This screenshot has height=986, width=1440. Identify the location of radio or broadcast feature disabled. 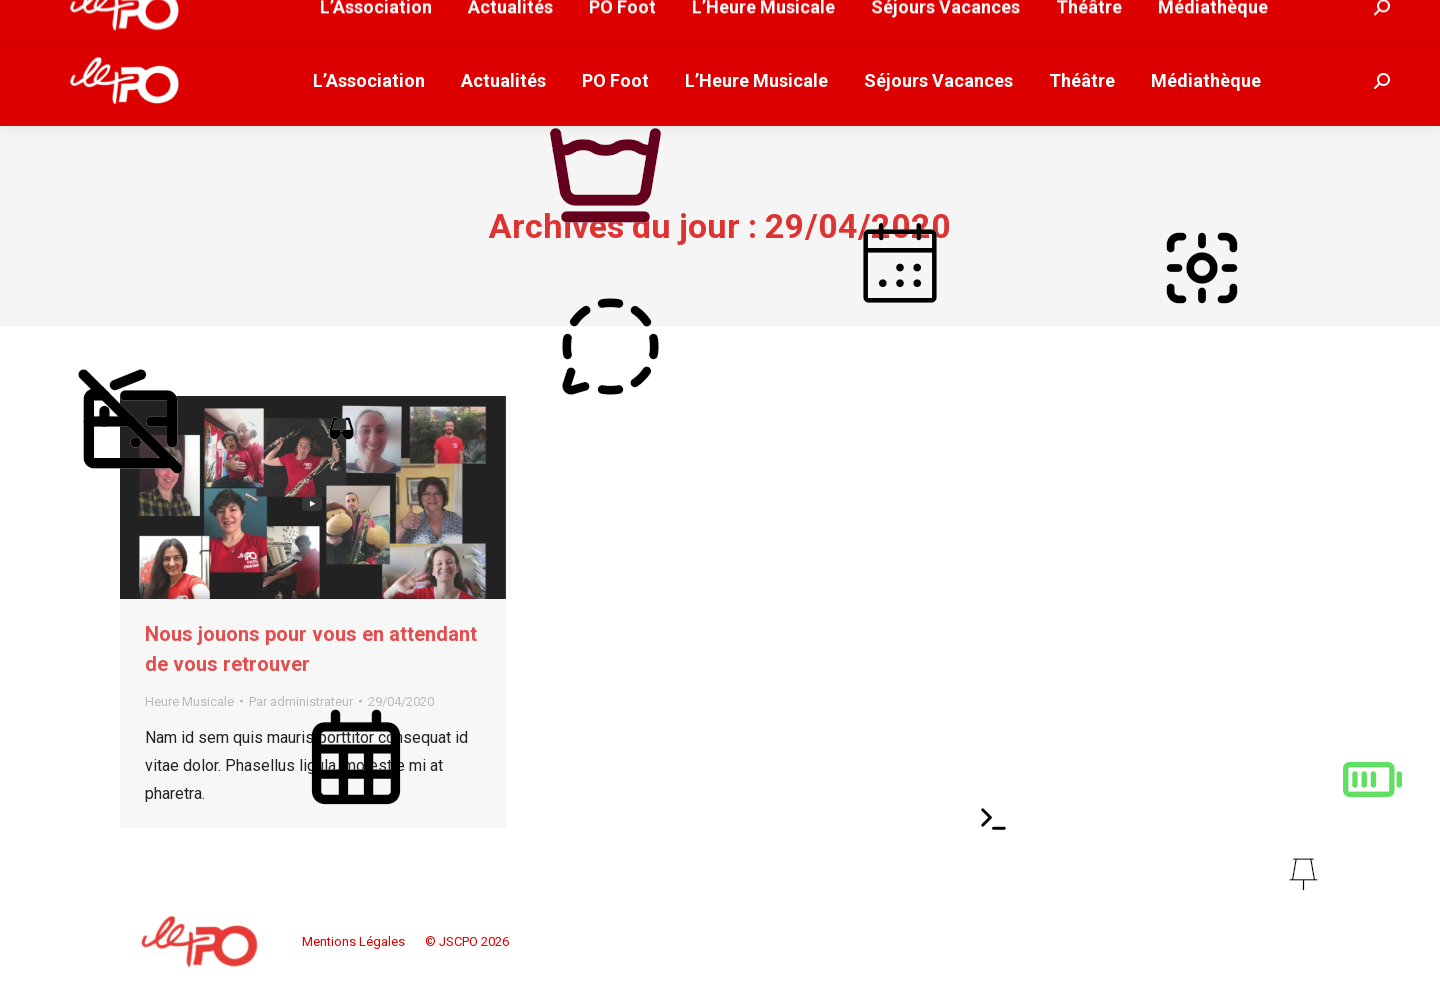
(130, 421).